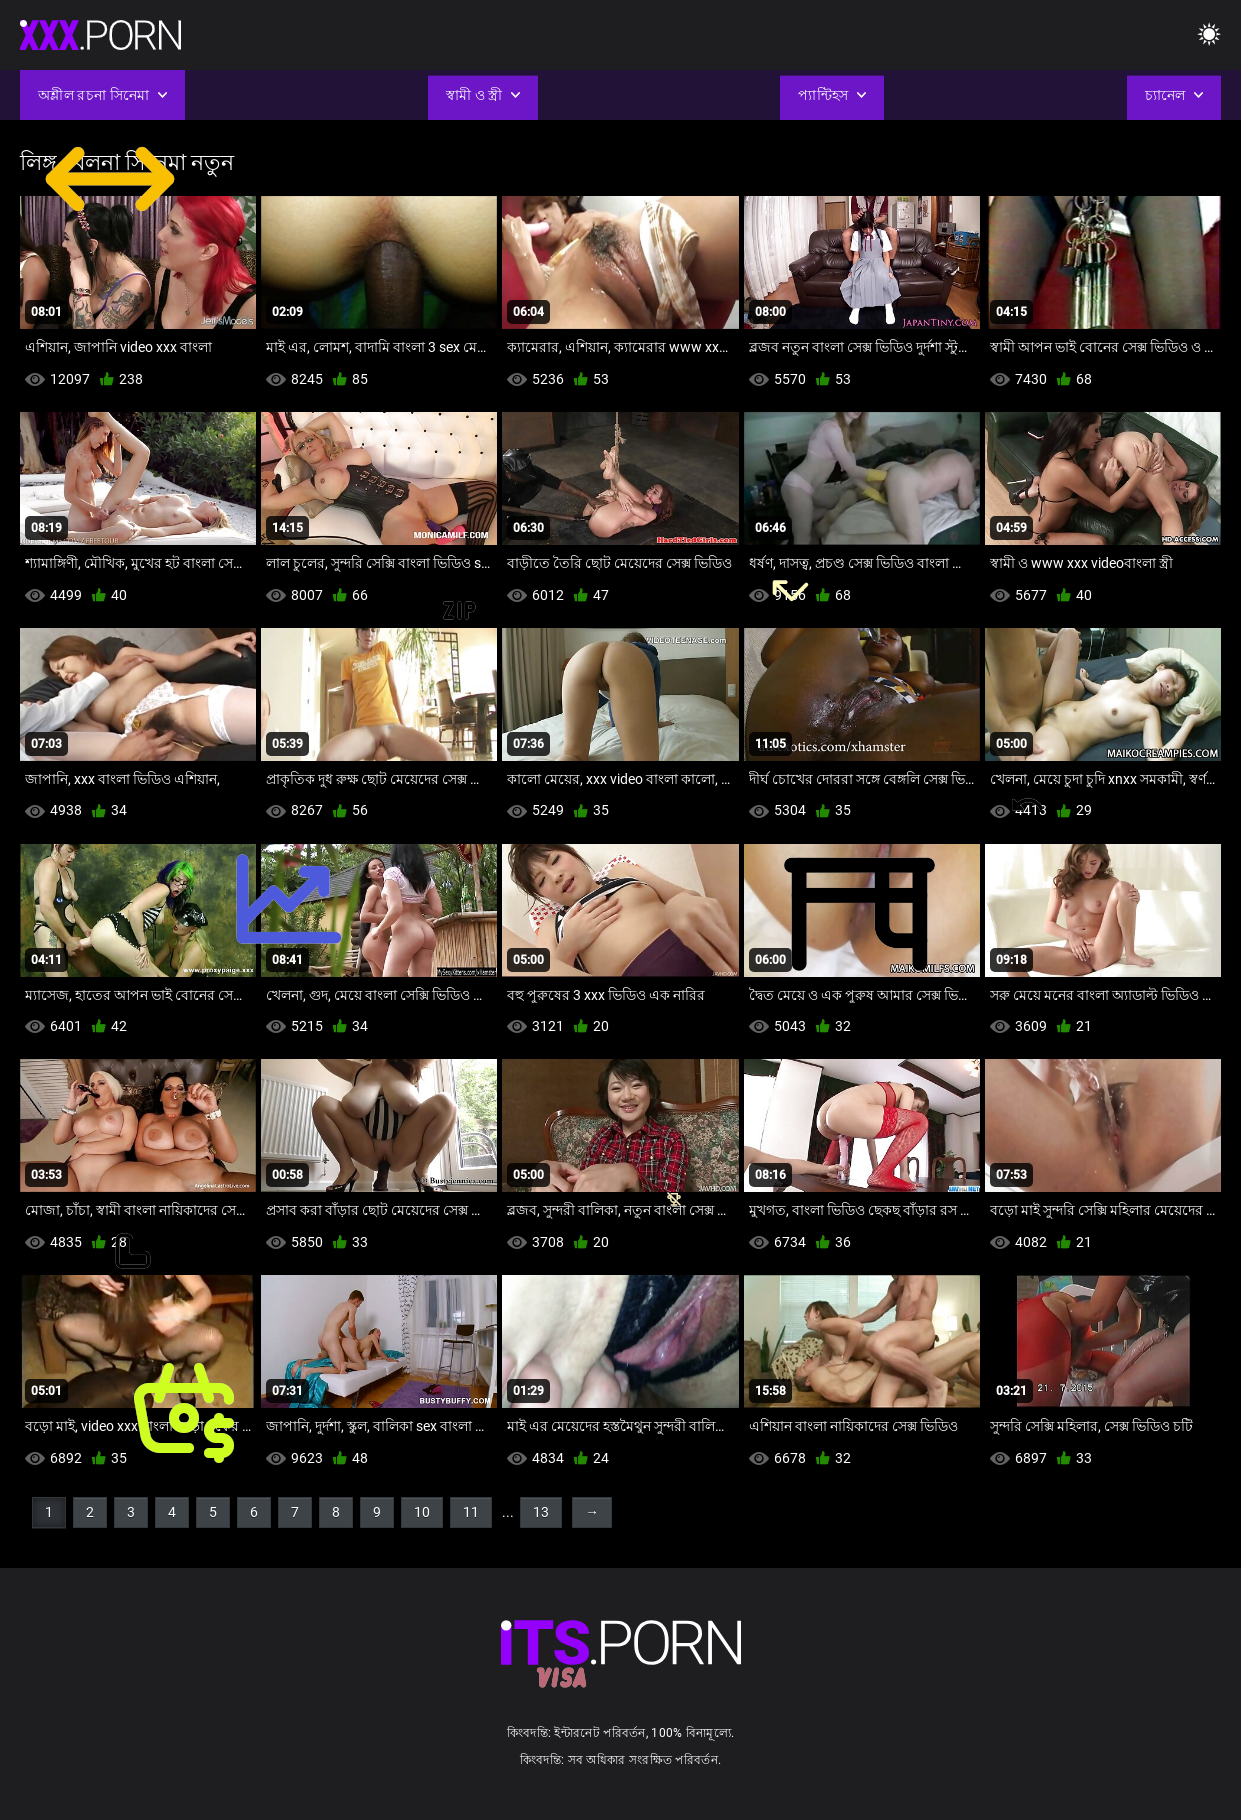 The width and height of the screenshot is (1241, 1820). I want to click on indicates visa card payment option, so click(561, 1677).